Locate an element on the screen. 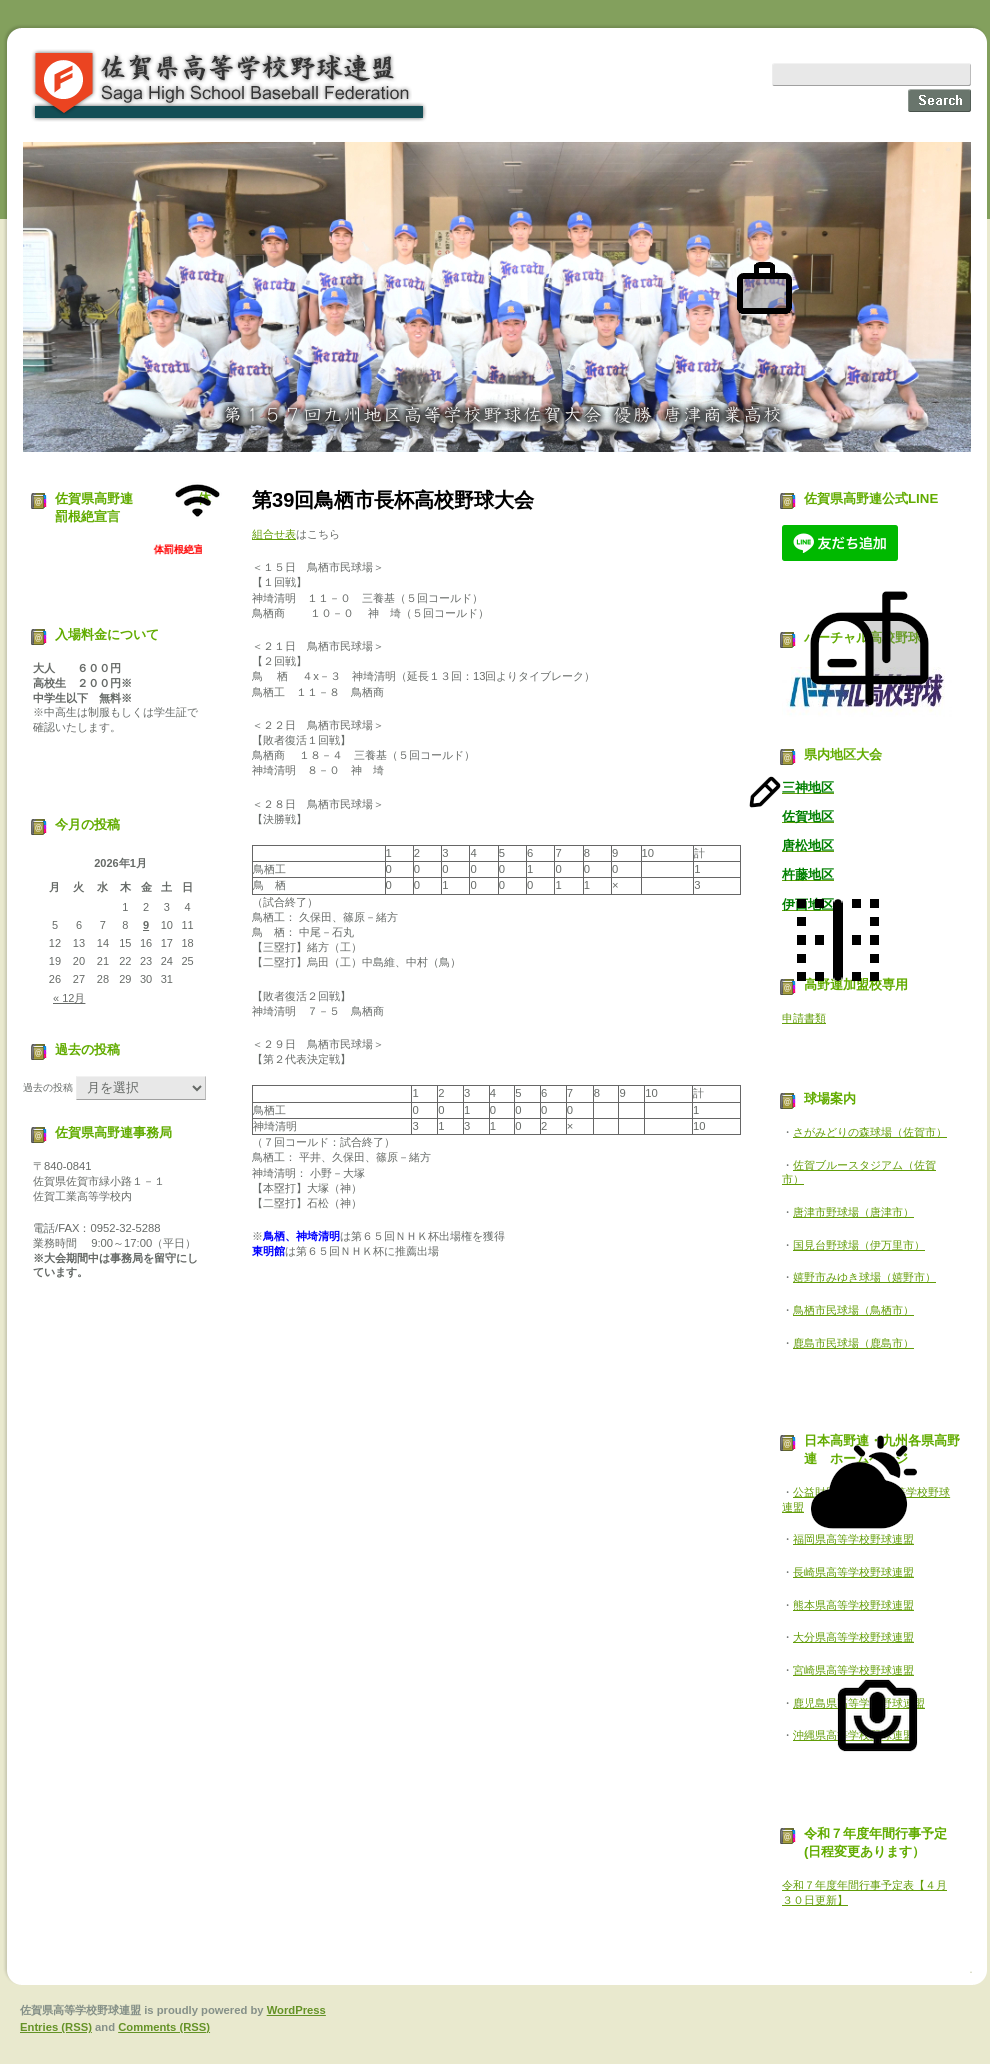  indicates partly cloudy weather conditions is located at coordinates (864, 1482).